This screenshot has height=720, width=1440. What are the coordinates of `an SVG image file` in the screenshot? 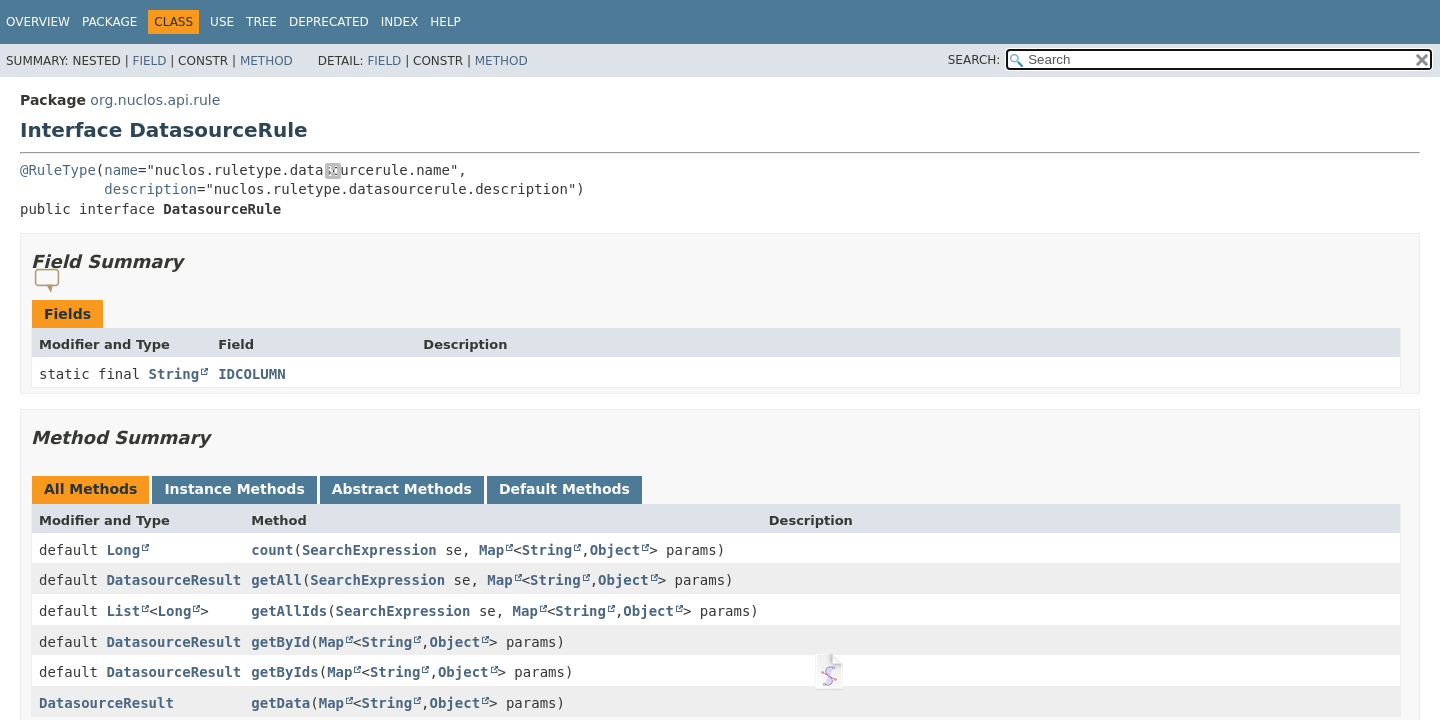 It's located at (829, 672).